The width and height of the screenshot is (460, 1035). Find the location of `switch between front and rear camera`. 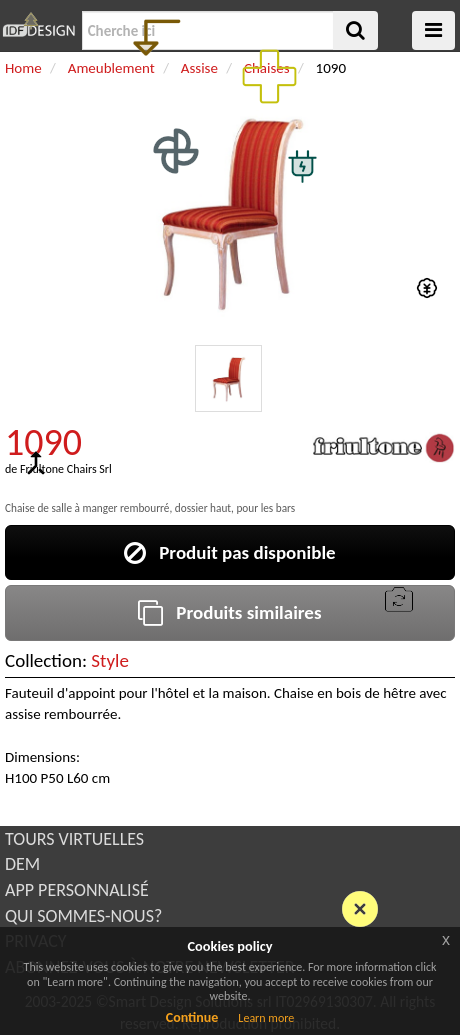

switch between front and rear camera is located at coordinates (399, 600).